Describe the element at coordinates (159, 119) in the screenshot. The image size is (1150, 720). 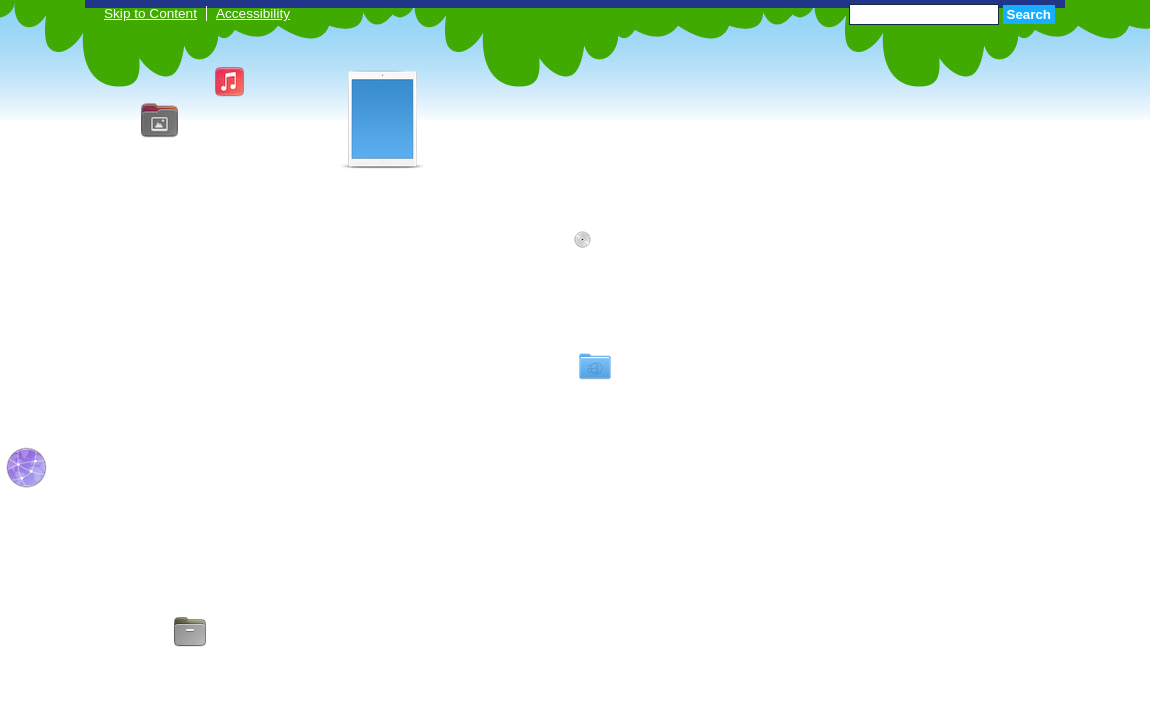
I see `open pictures folder` at that location.